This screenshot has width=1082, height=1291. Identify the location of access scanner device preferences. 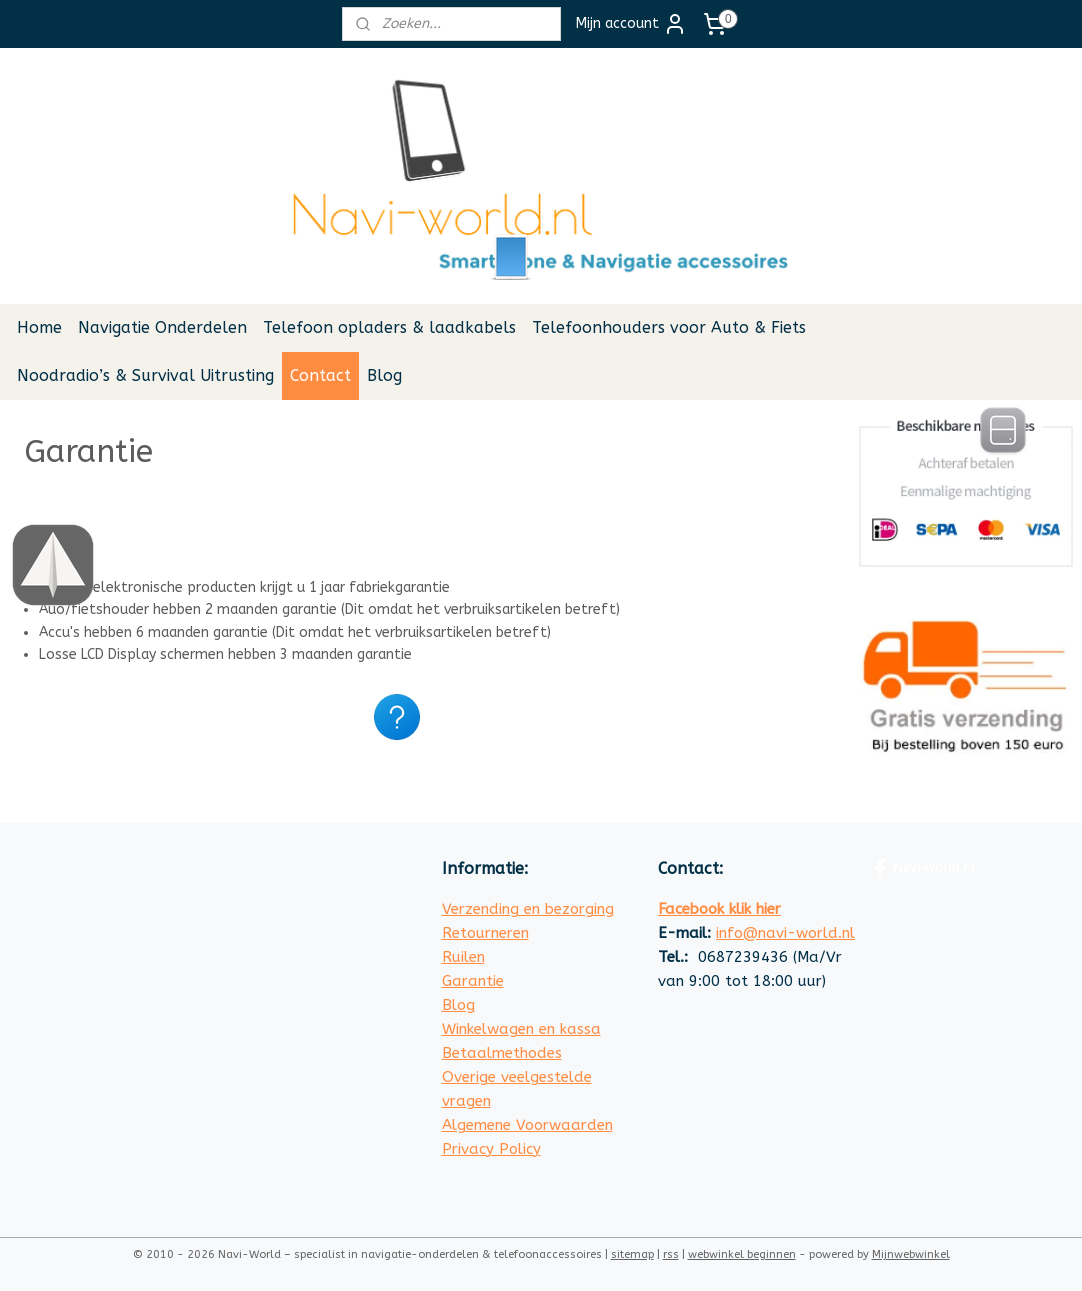
(1003, 431).